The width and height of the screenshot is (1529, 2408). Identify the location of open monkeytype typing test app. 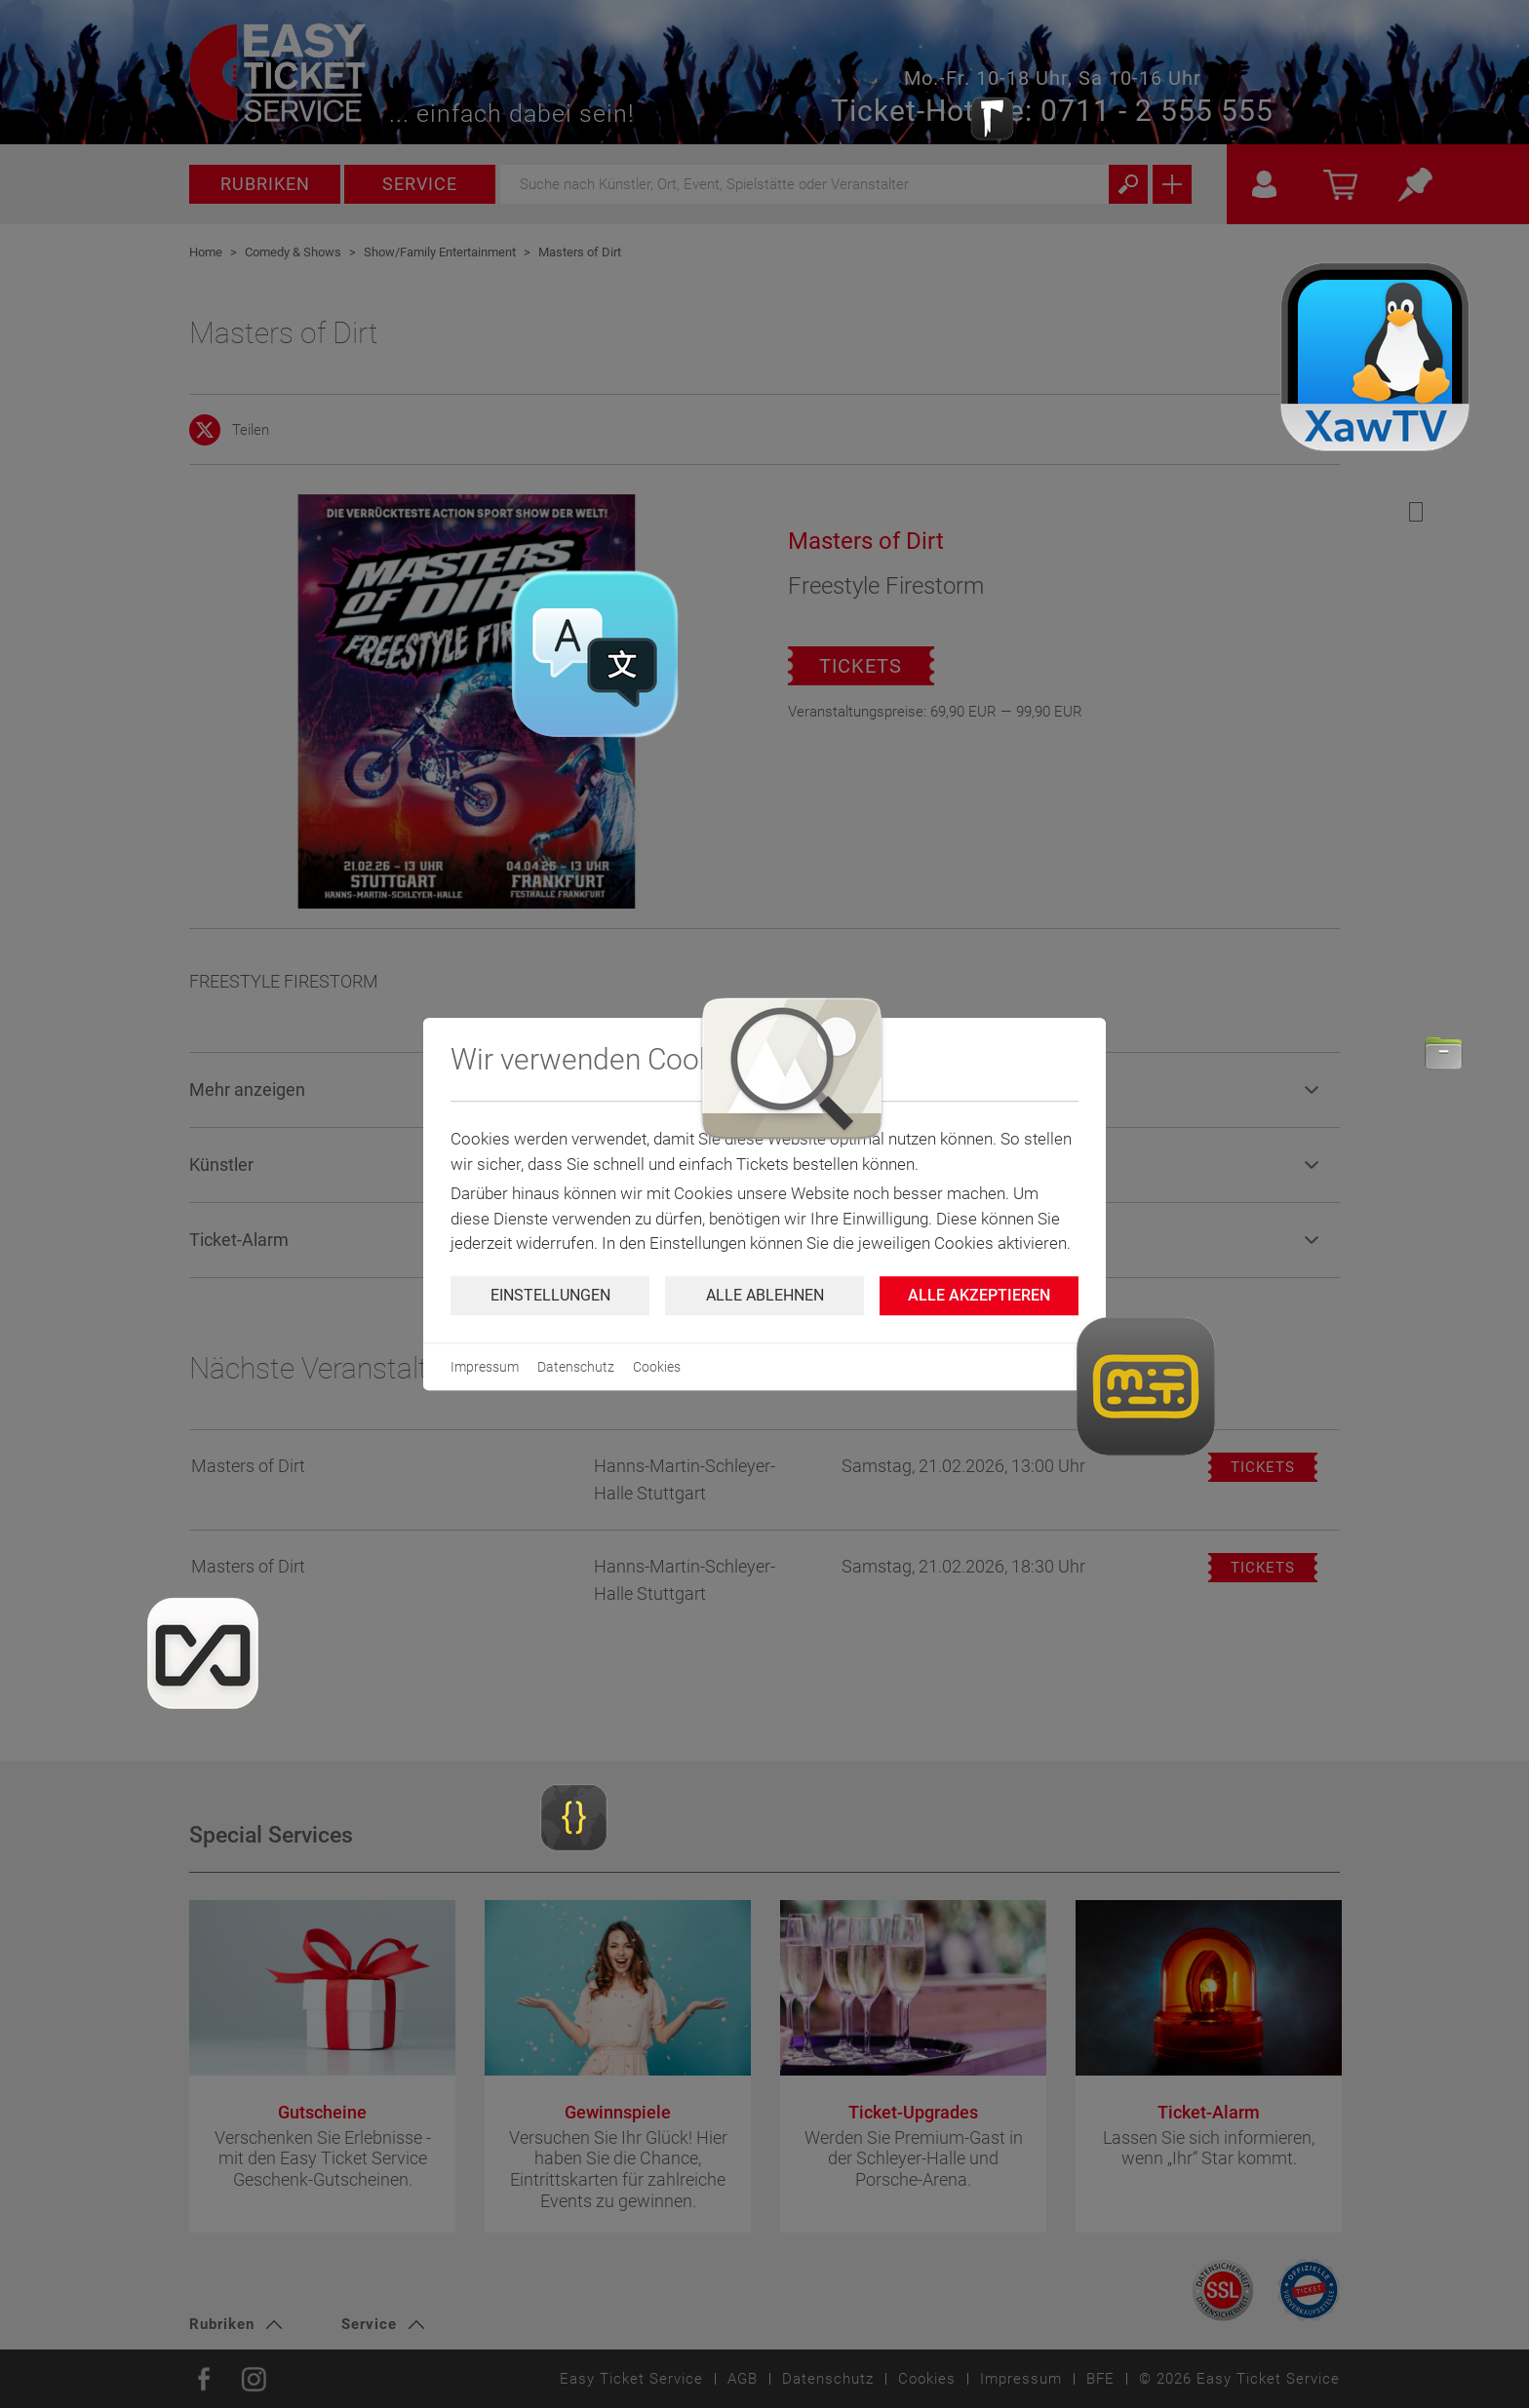
(1146, 1386).